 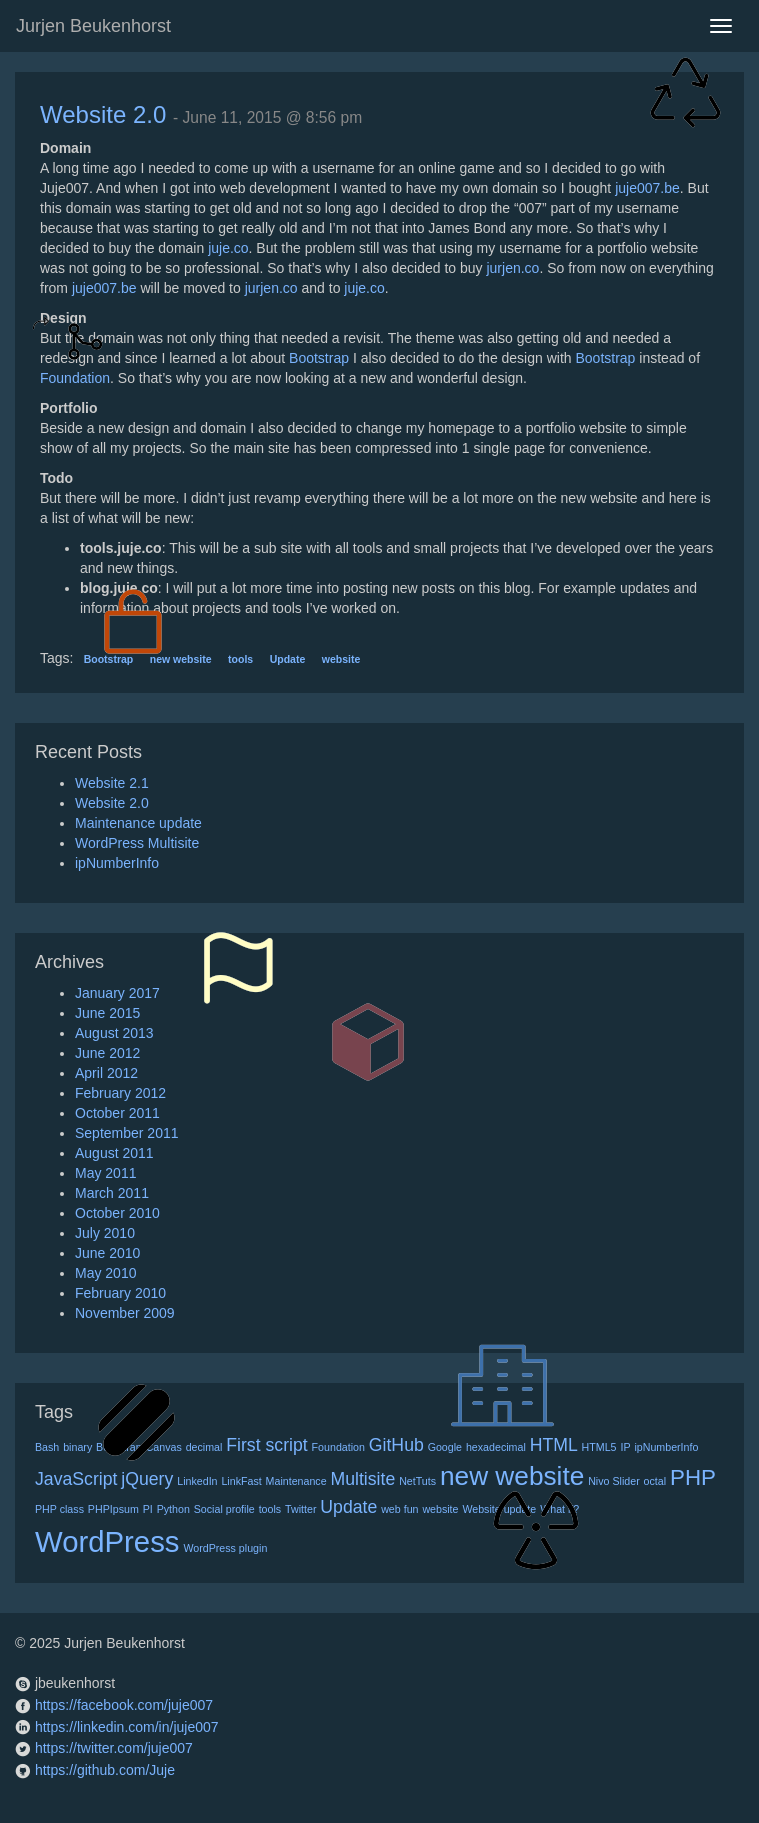 I want to click on unlock or access secured content, so click(x=133, y=625).